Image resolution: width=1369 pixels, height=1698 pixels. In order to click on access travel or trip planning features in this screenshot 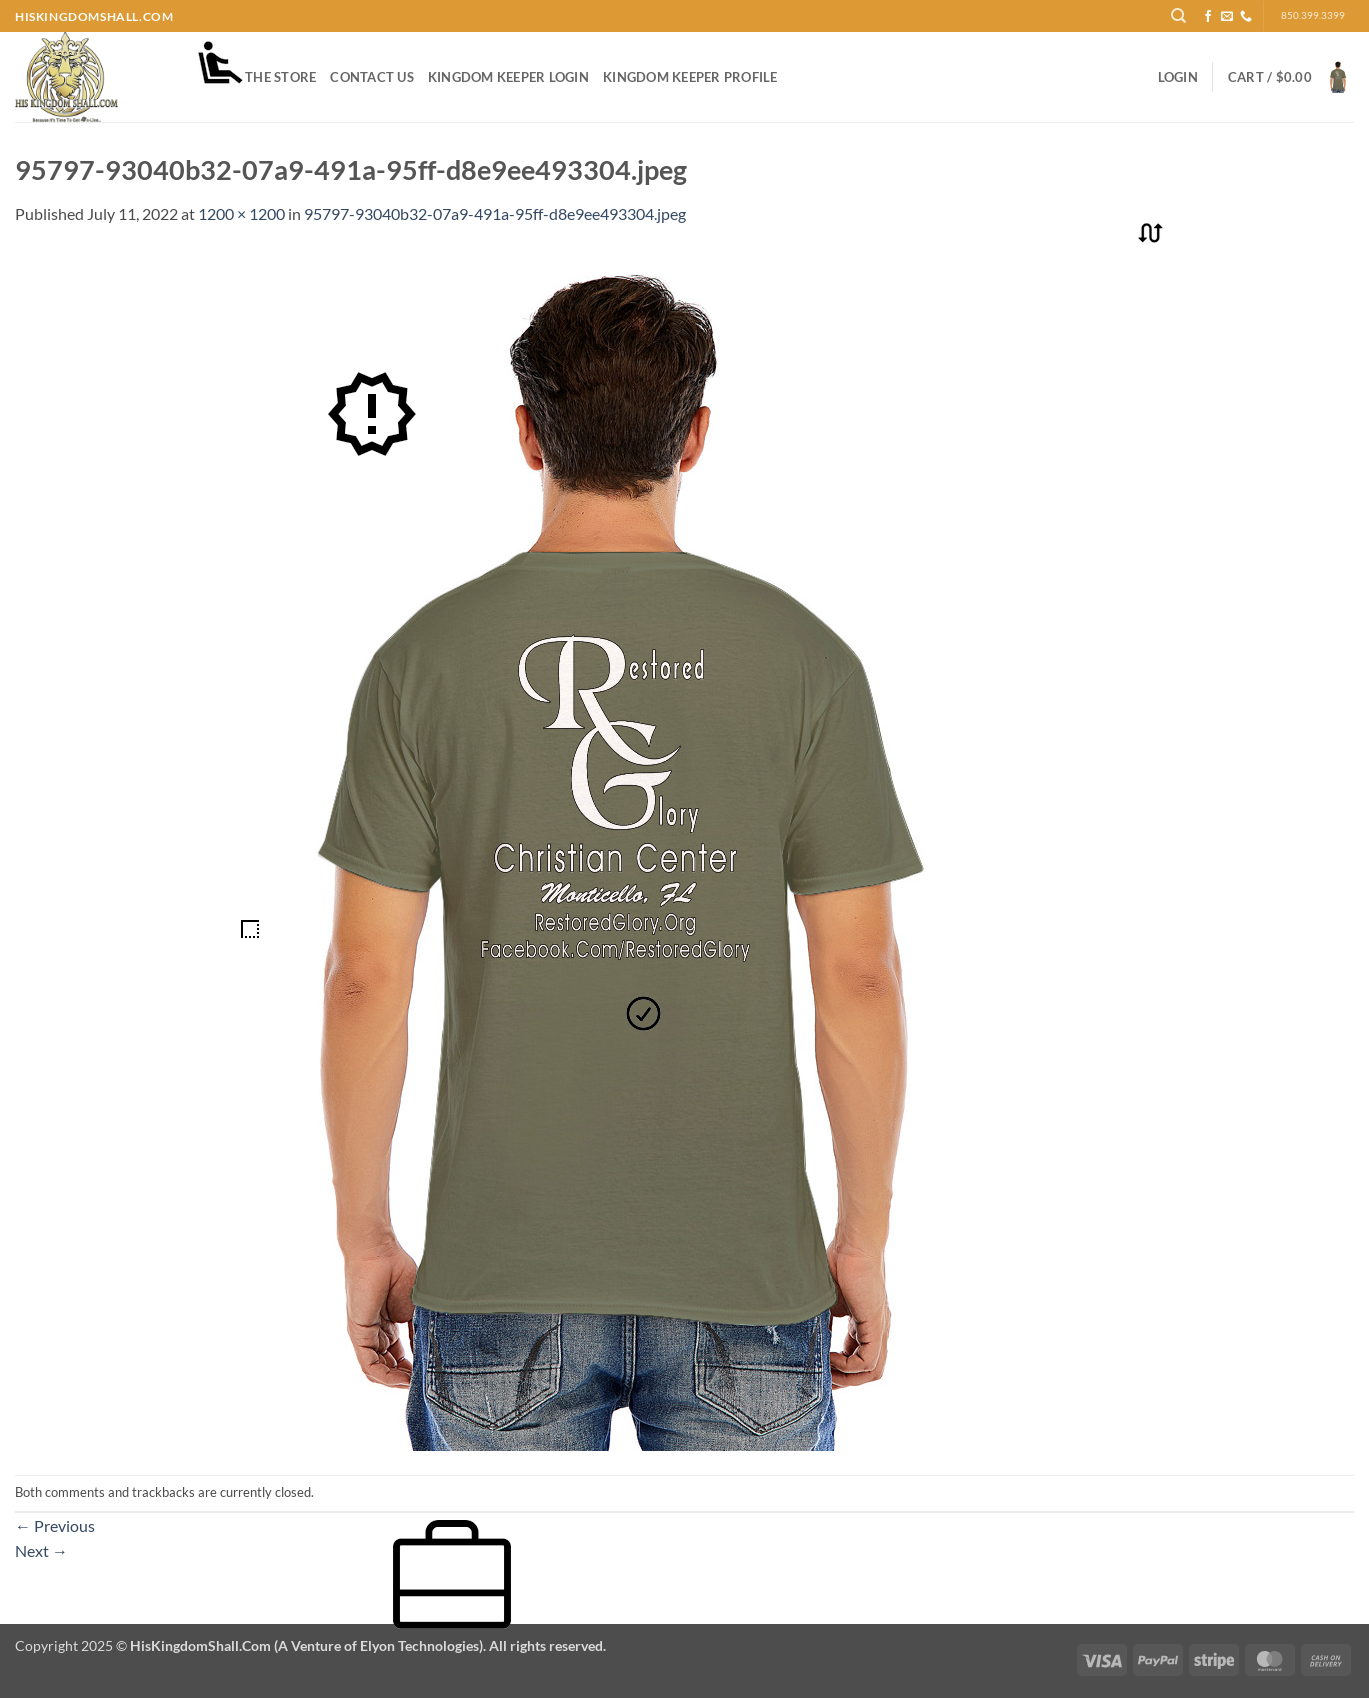, I will do `click(452, 1579)`.